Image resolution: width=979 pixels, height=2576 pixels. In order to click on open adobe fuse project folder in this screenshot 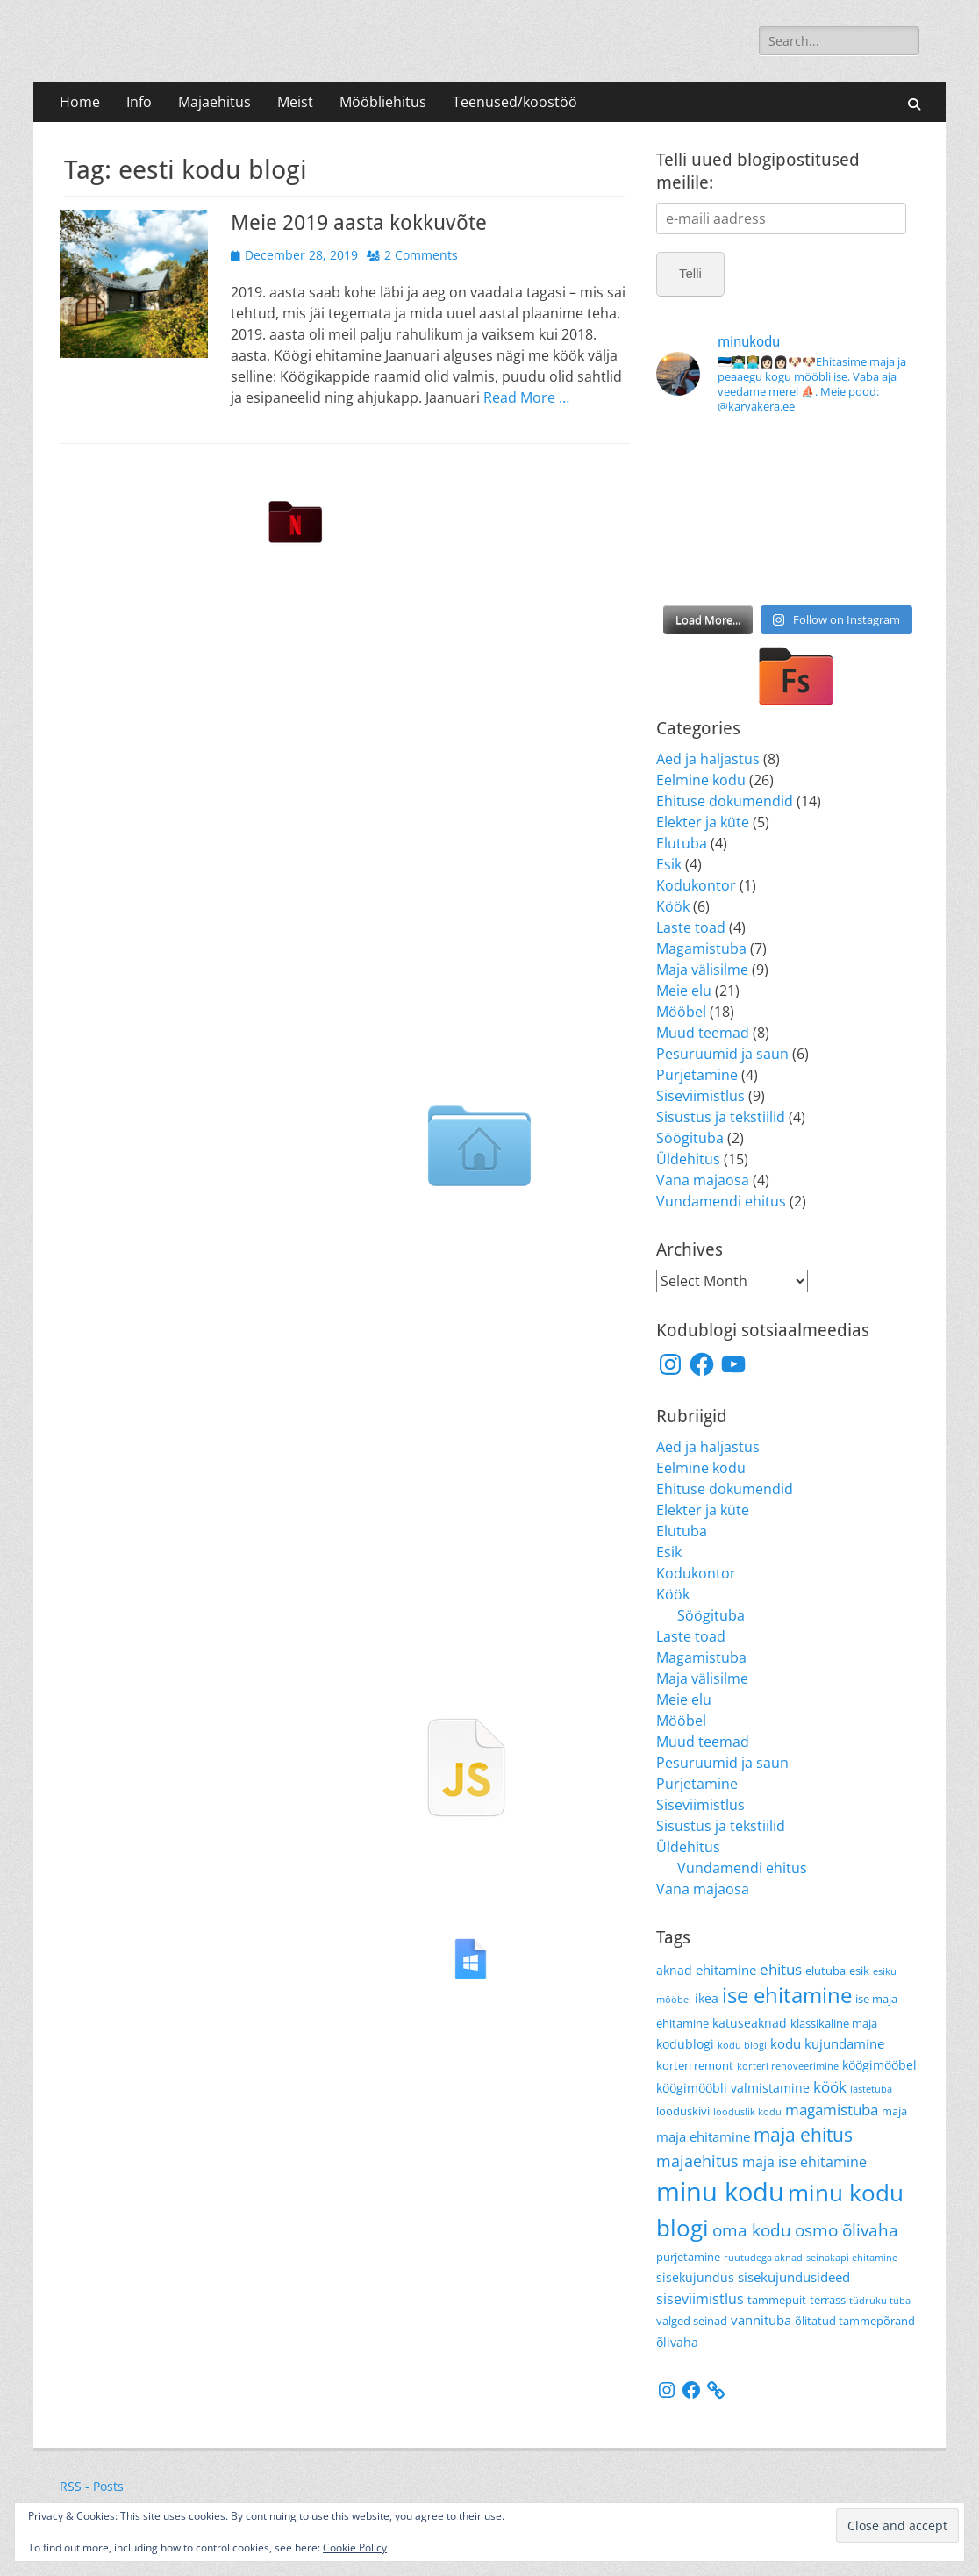, I will do `click(796, 678)`.